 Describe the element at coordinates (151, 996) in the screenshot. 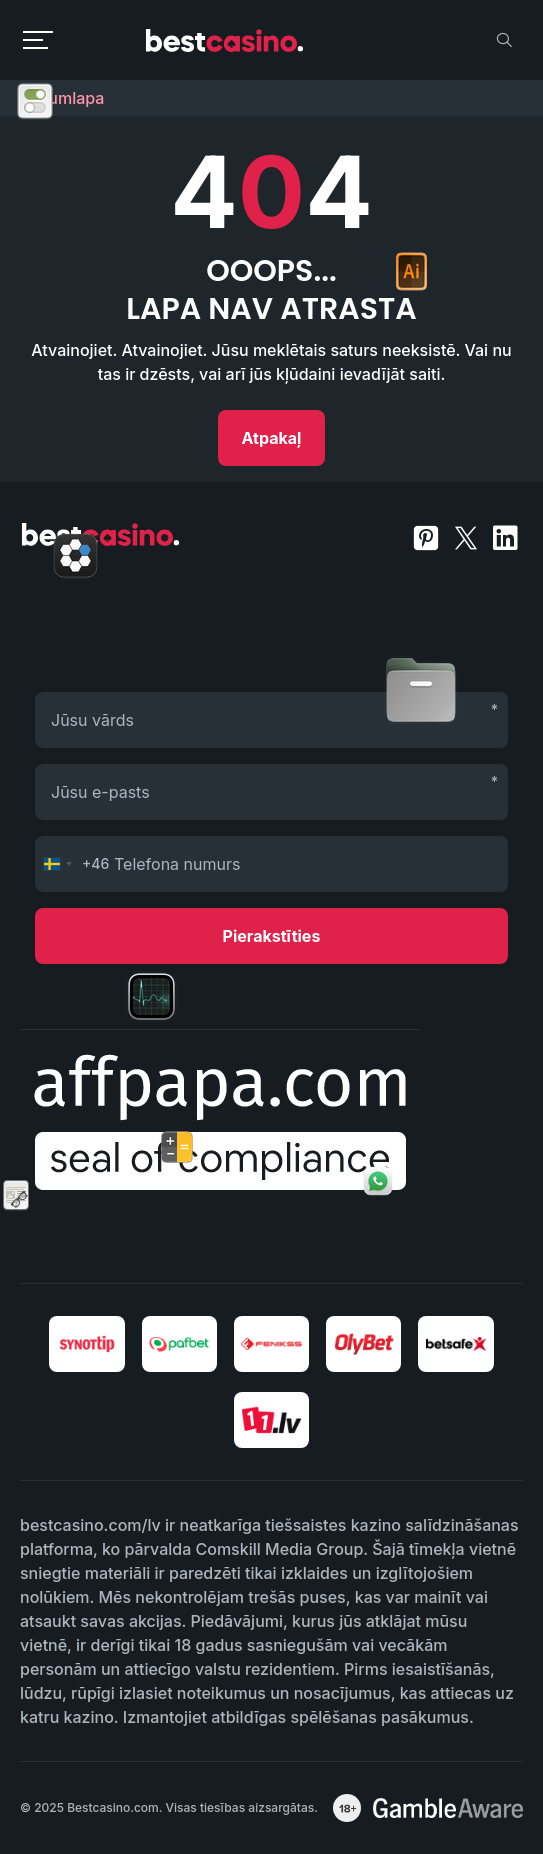

I see `open activity monitor to view system performance` at that location.